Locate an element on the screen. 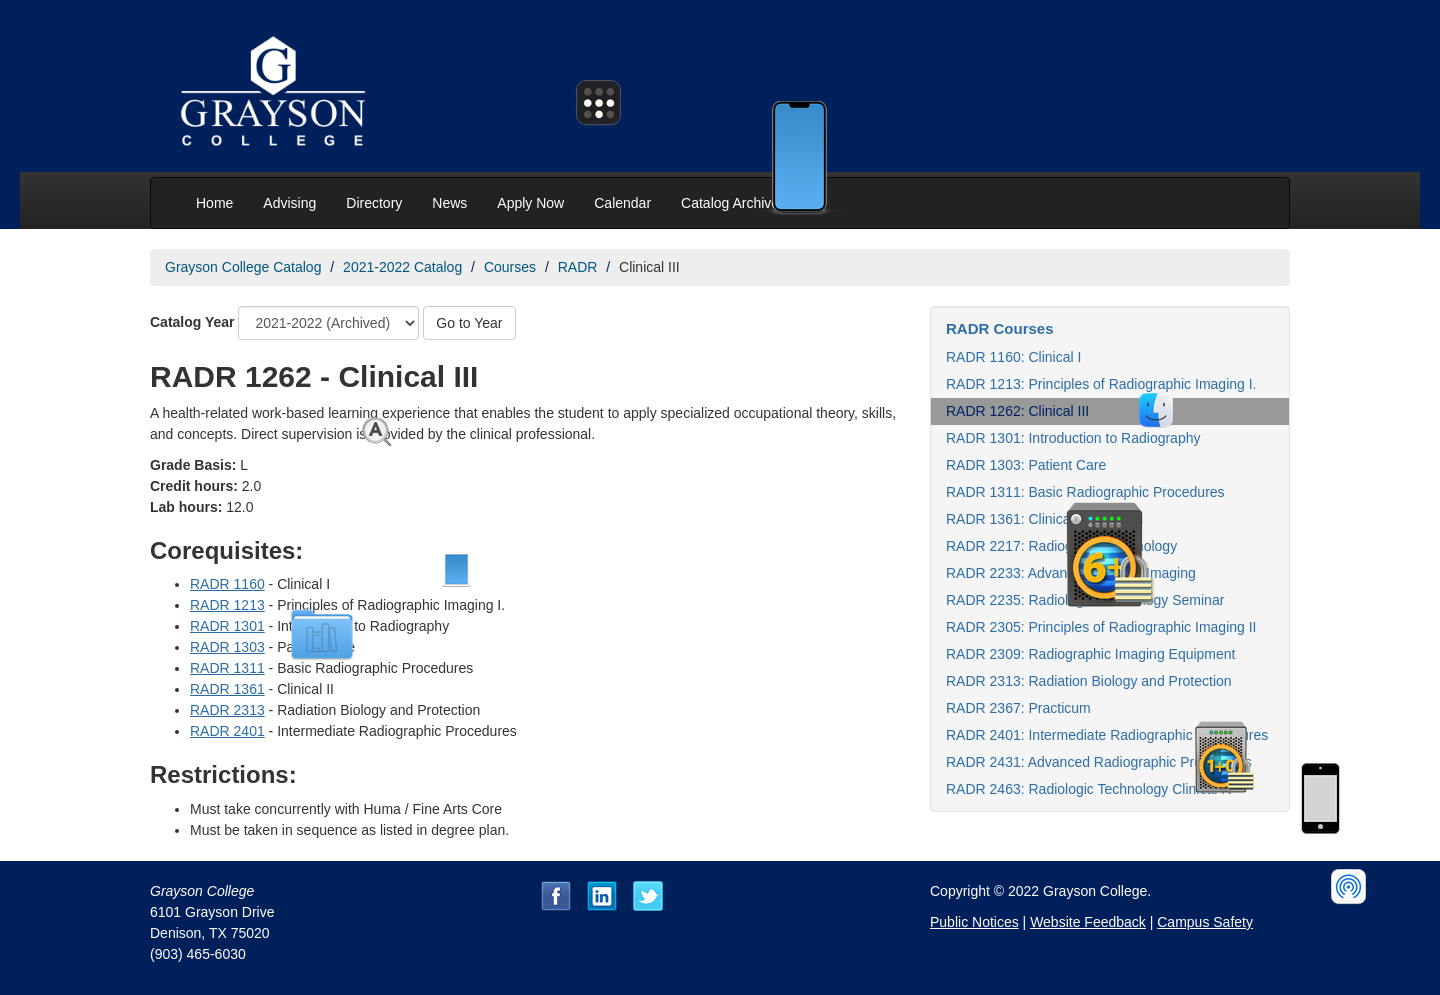 The width and height of the screenshot is (1440, 995). open media library folder is located at coordinates (322, 634).